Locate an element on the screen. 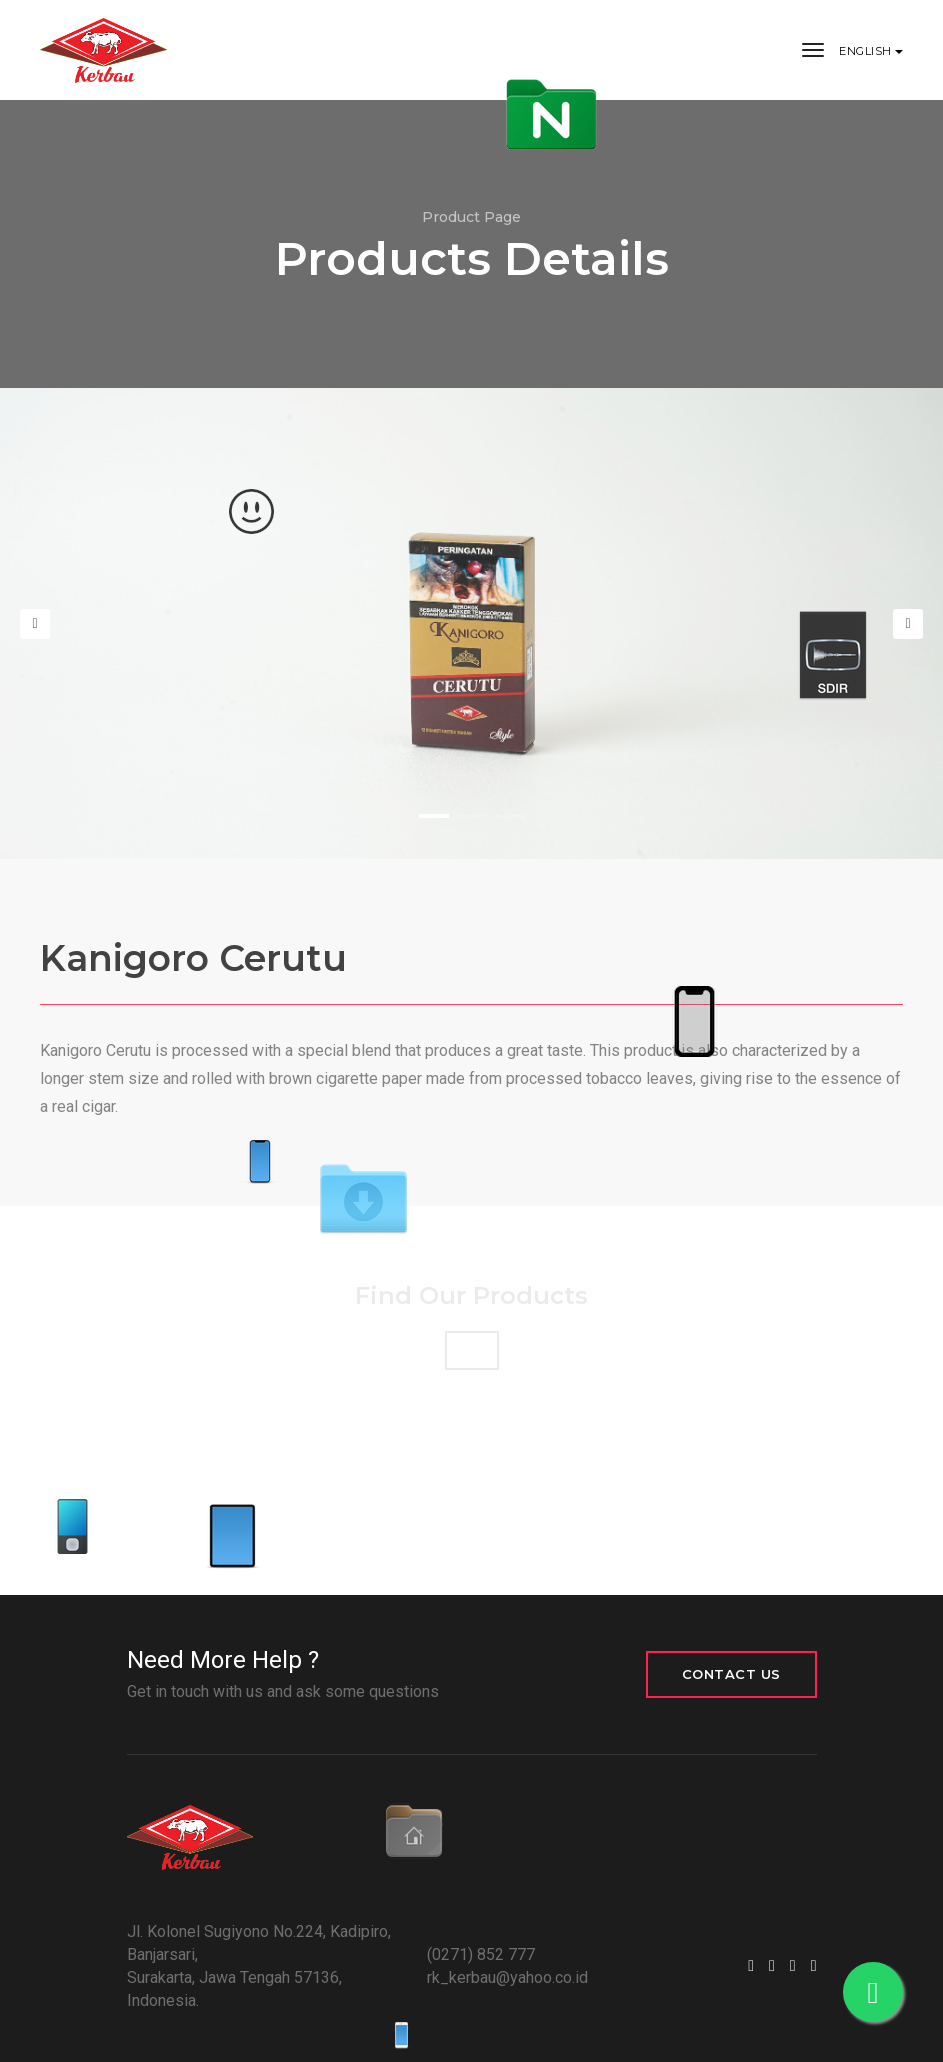 The image size is (943, 2062). open nginx configuration files folder is located at coordinates (551, 117).